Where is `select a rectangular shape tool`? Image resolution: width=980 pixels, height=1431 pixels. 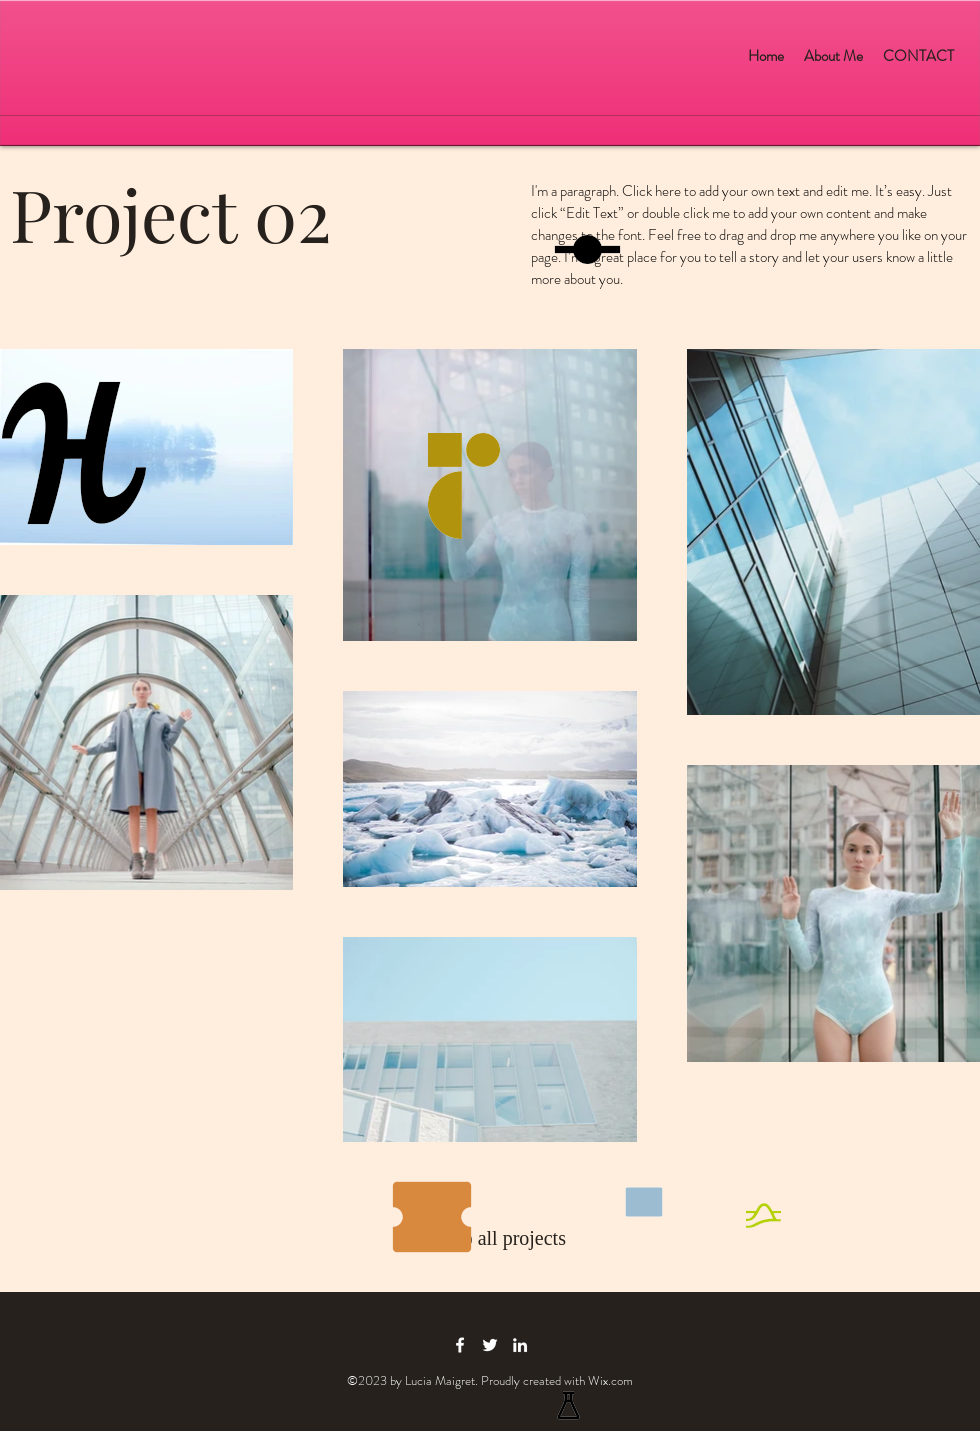
select a rectangular shape tool is located at coordinates (644, 1202).